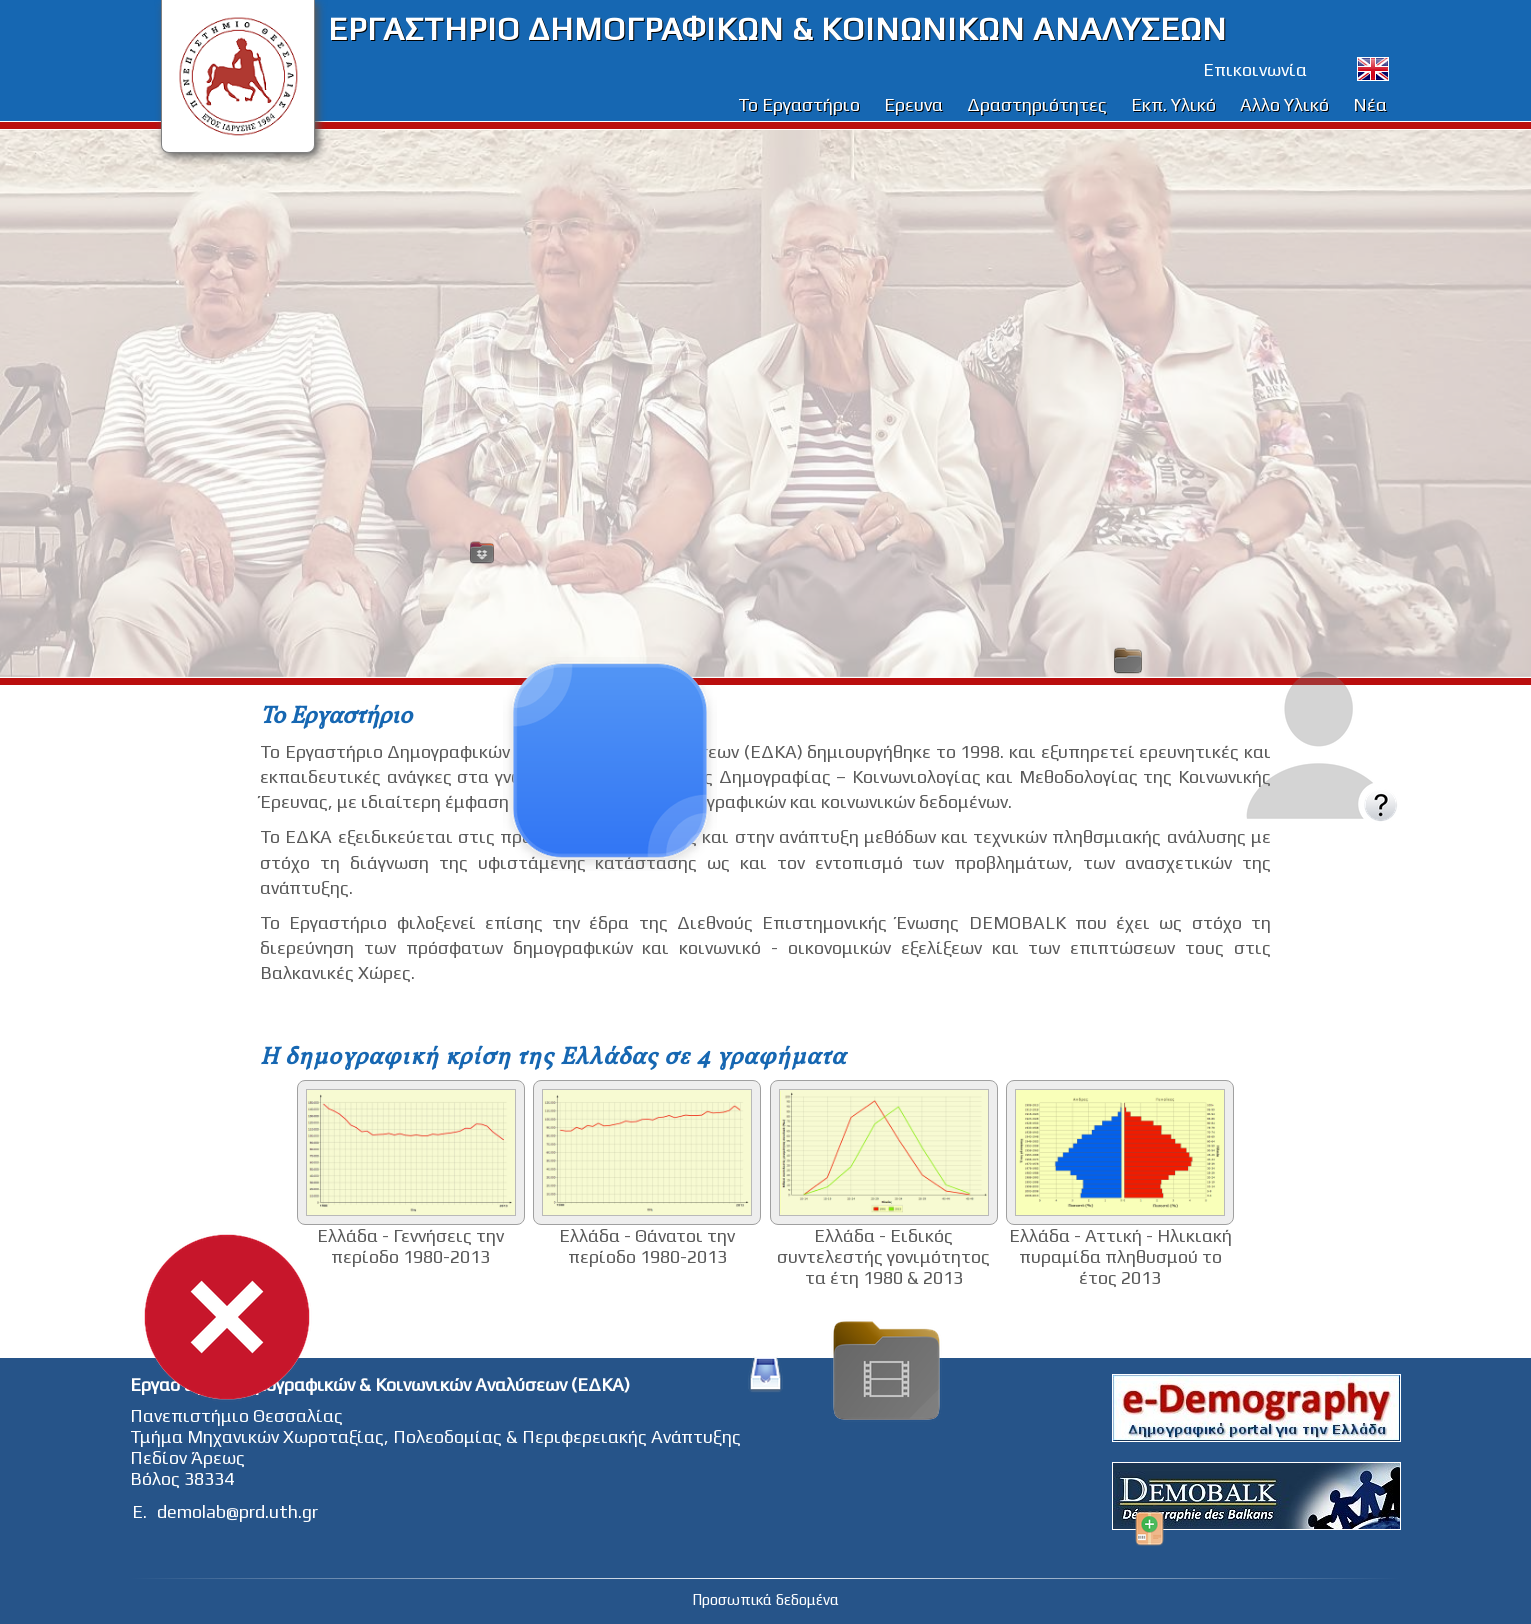 Image resolution: width=1531 pixels, height=1624 pixels. Describe the element at coordinates (886, 1370) in the screenshot. I see `open your videos folder` at that location.